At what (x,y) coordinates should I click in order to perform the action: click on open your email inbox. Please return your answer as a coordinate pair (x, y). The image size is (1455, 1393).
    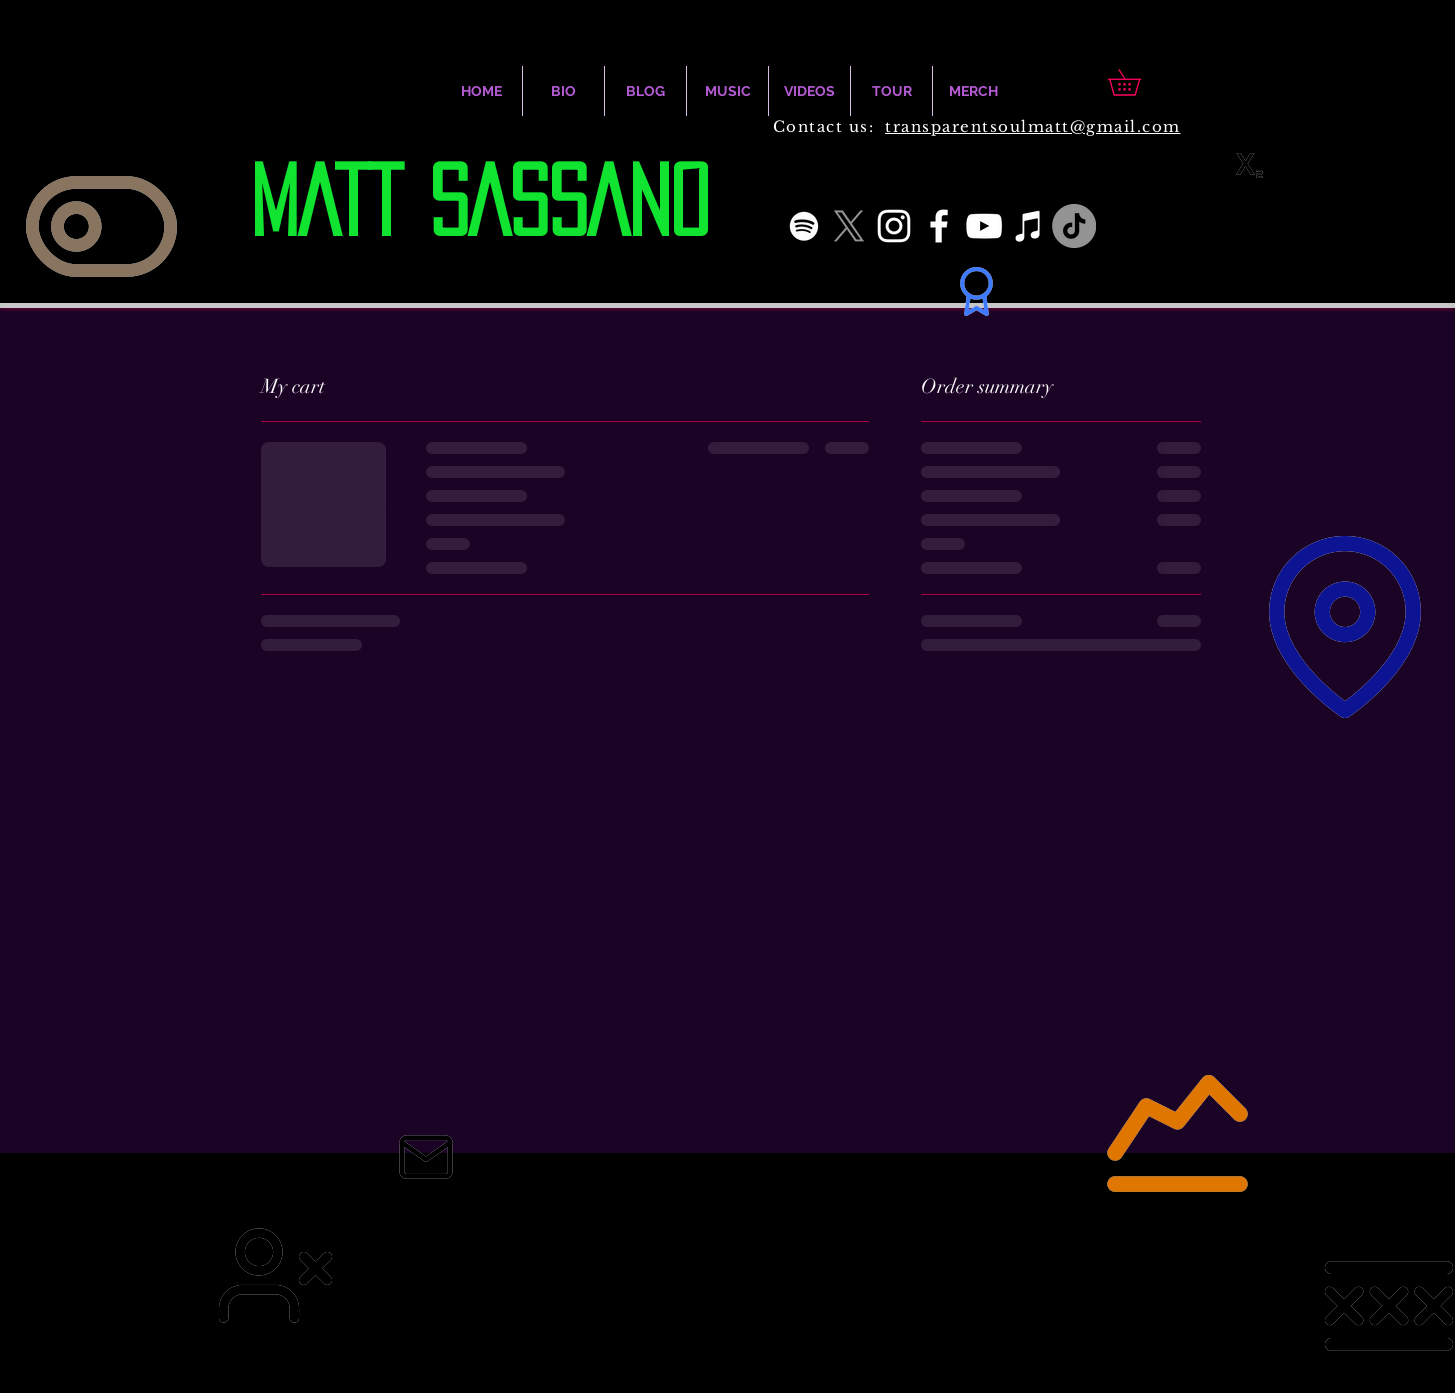
    Looking at the image, I should click on (426, 1157).